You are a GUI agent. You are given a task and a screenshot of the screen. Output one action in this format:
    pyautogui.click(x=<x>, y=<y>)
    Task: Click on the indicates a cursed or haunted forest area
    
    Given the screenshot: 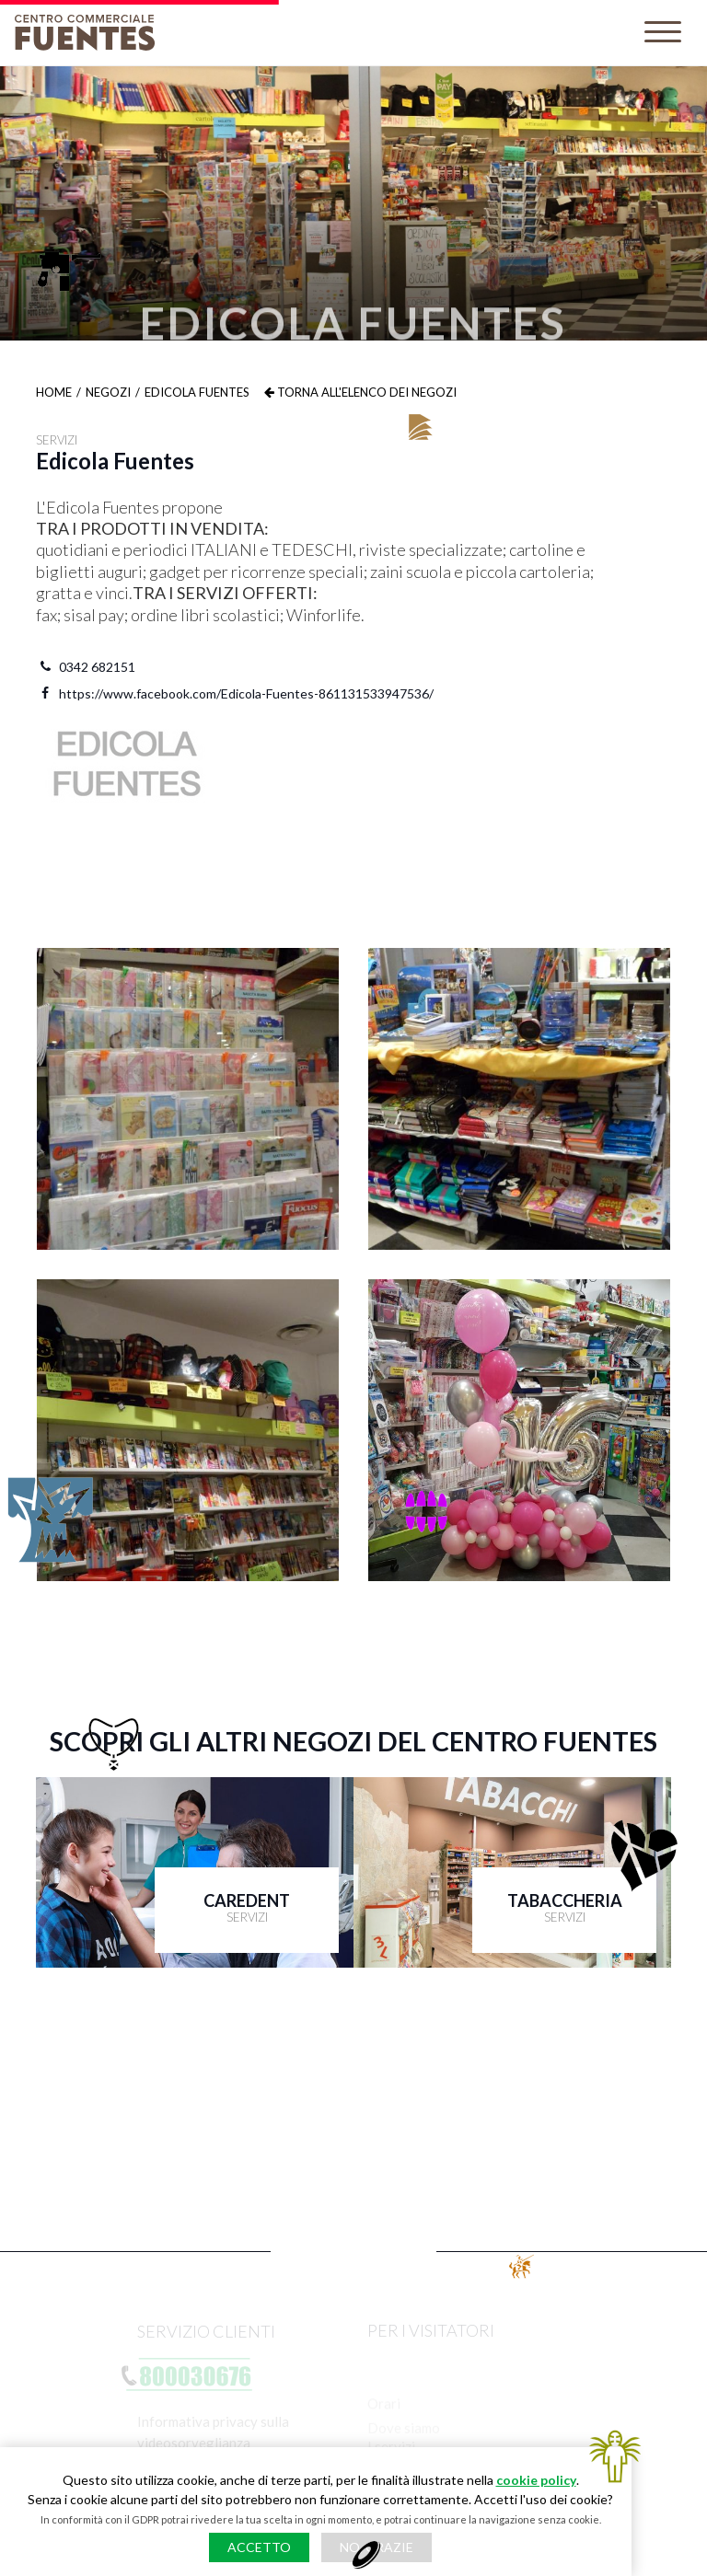 What is the action you would take?
    pyautogui.click(x=50, y=1519)
    